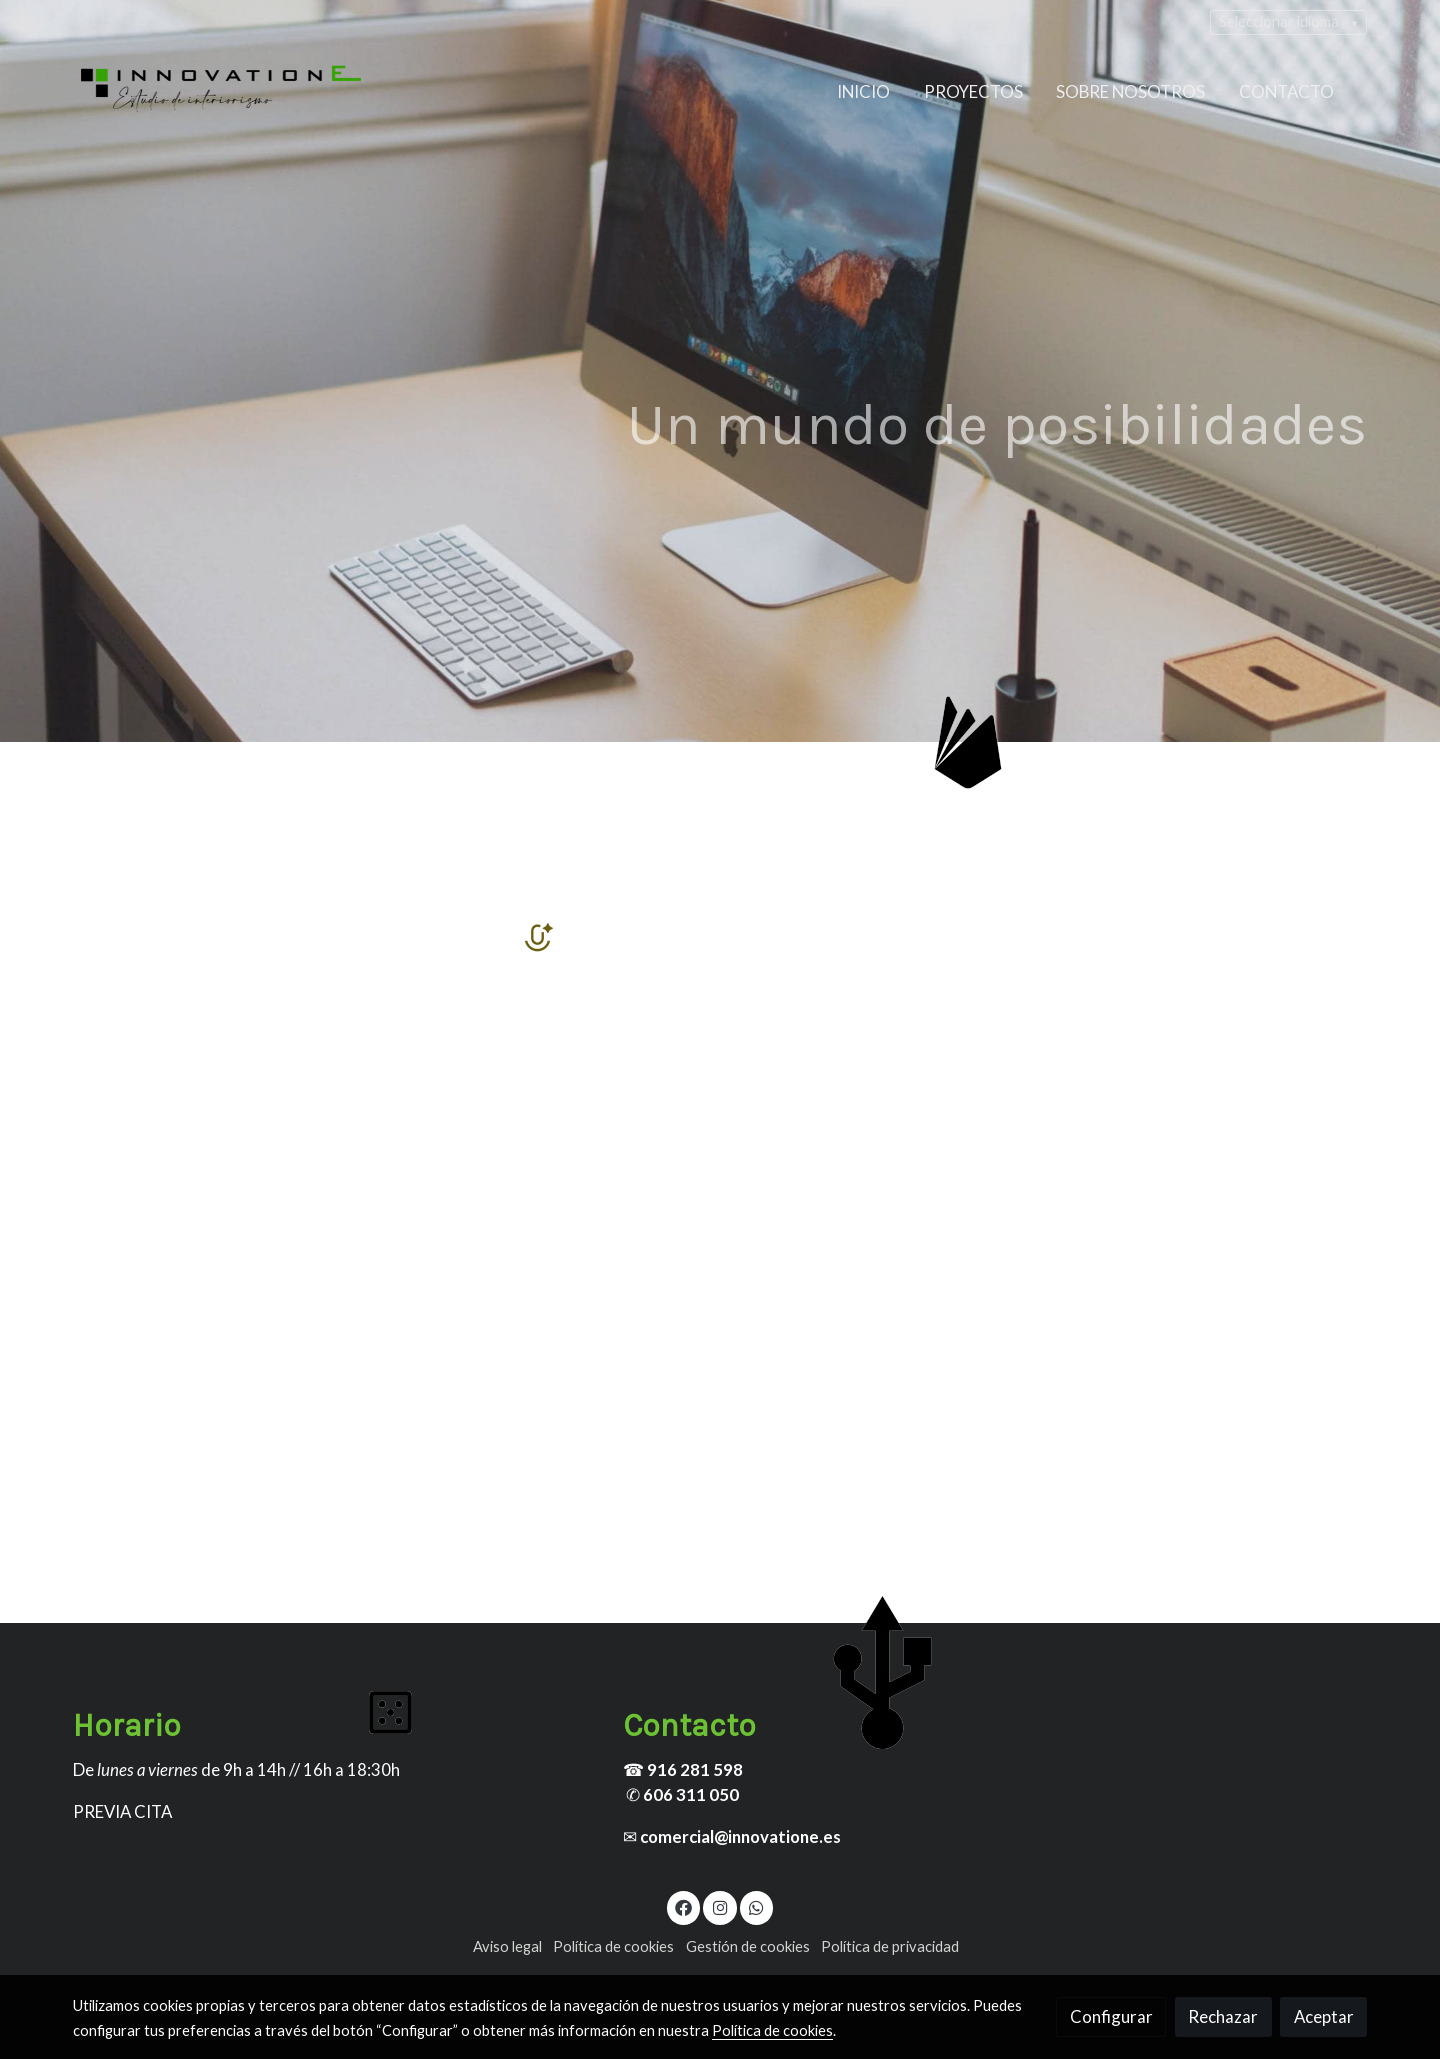 The width and height of the screenshot is (1440, 2059). Describe the element at coordinates (882, 1672) in the screenshot. I see `indicates USB connection available` at that location.